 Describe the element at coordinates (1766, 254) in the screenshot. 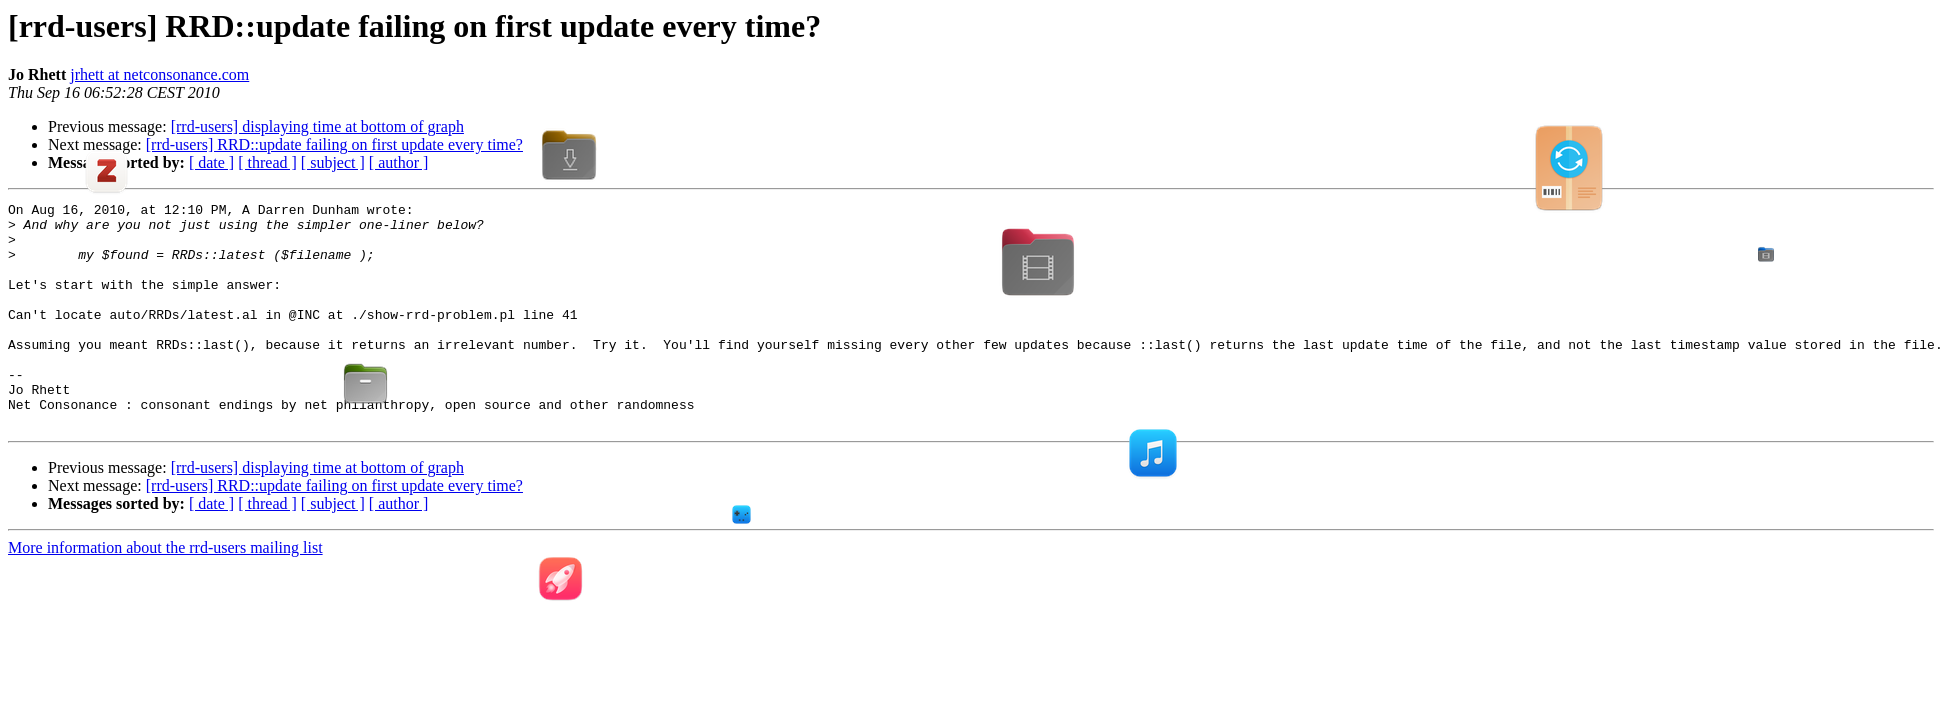

I see `open your videos folder` at that location.